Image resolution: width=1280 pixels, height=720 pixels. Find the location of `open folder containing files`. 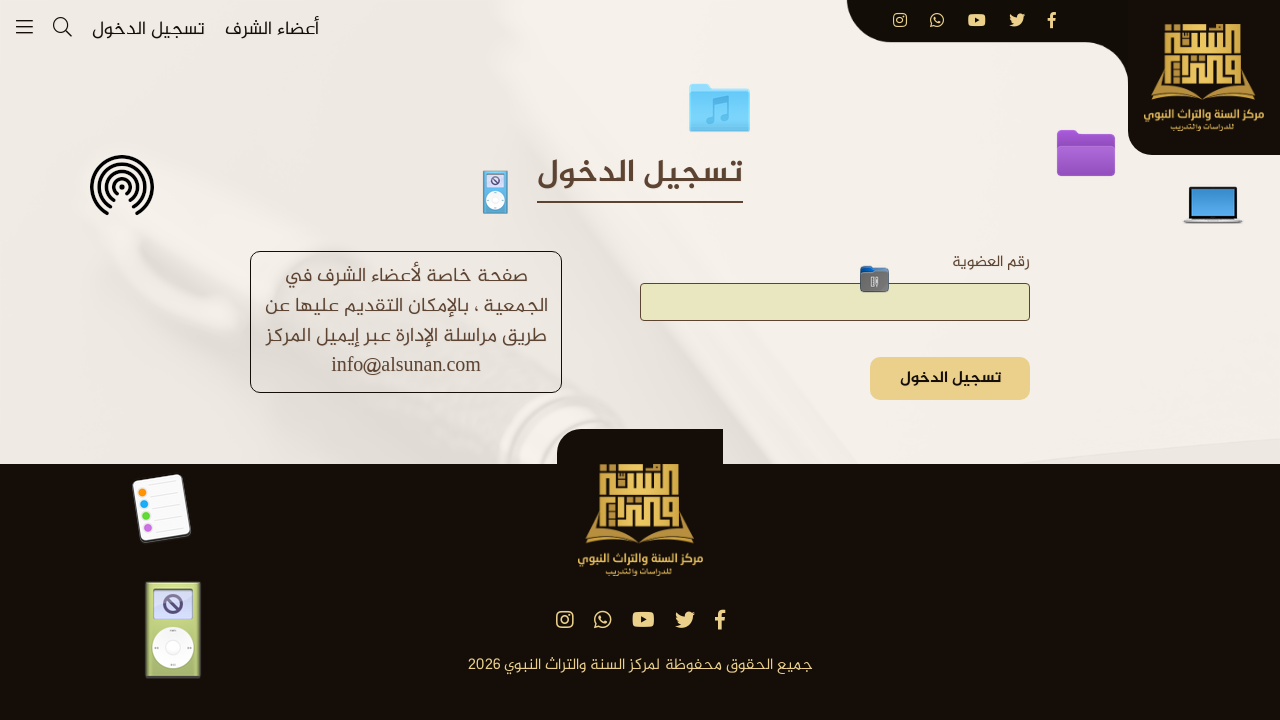

open folder containing files is located at coordinates (1086, 153).